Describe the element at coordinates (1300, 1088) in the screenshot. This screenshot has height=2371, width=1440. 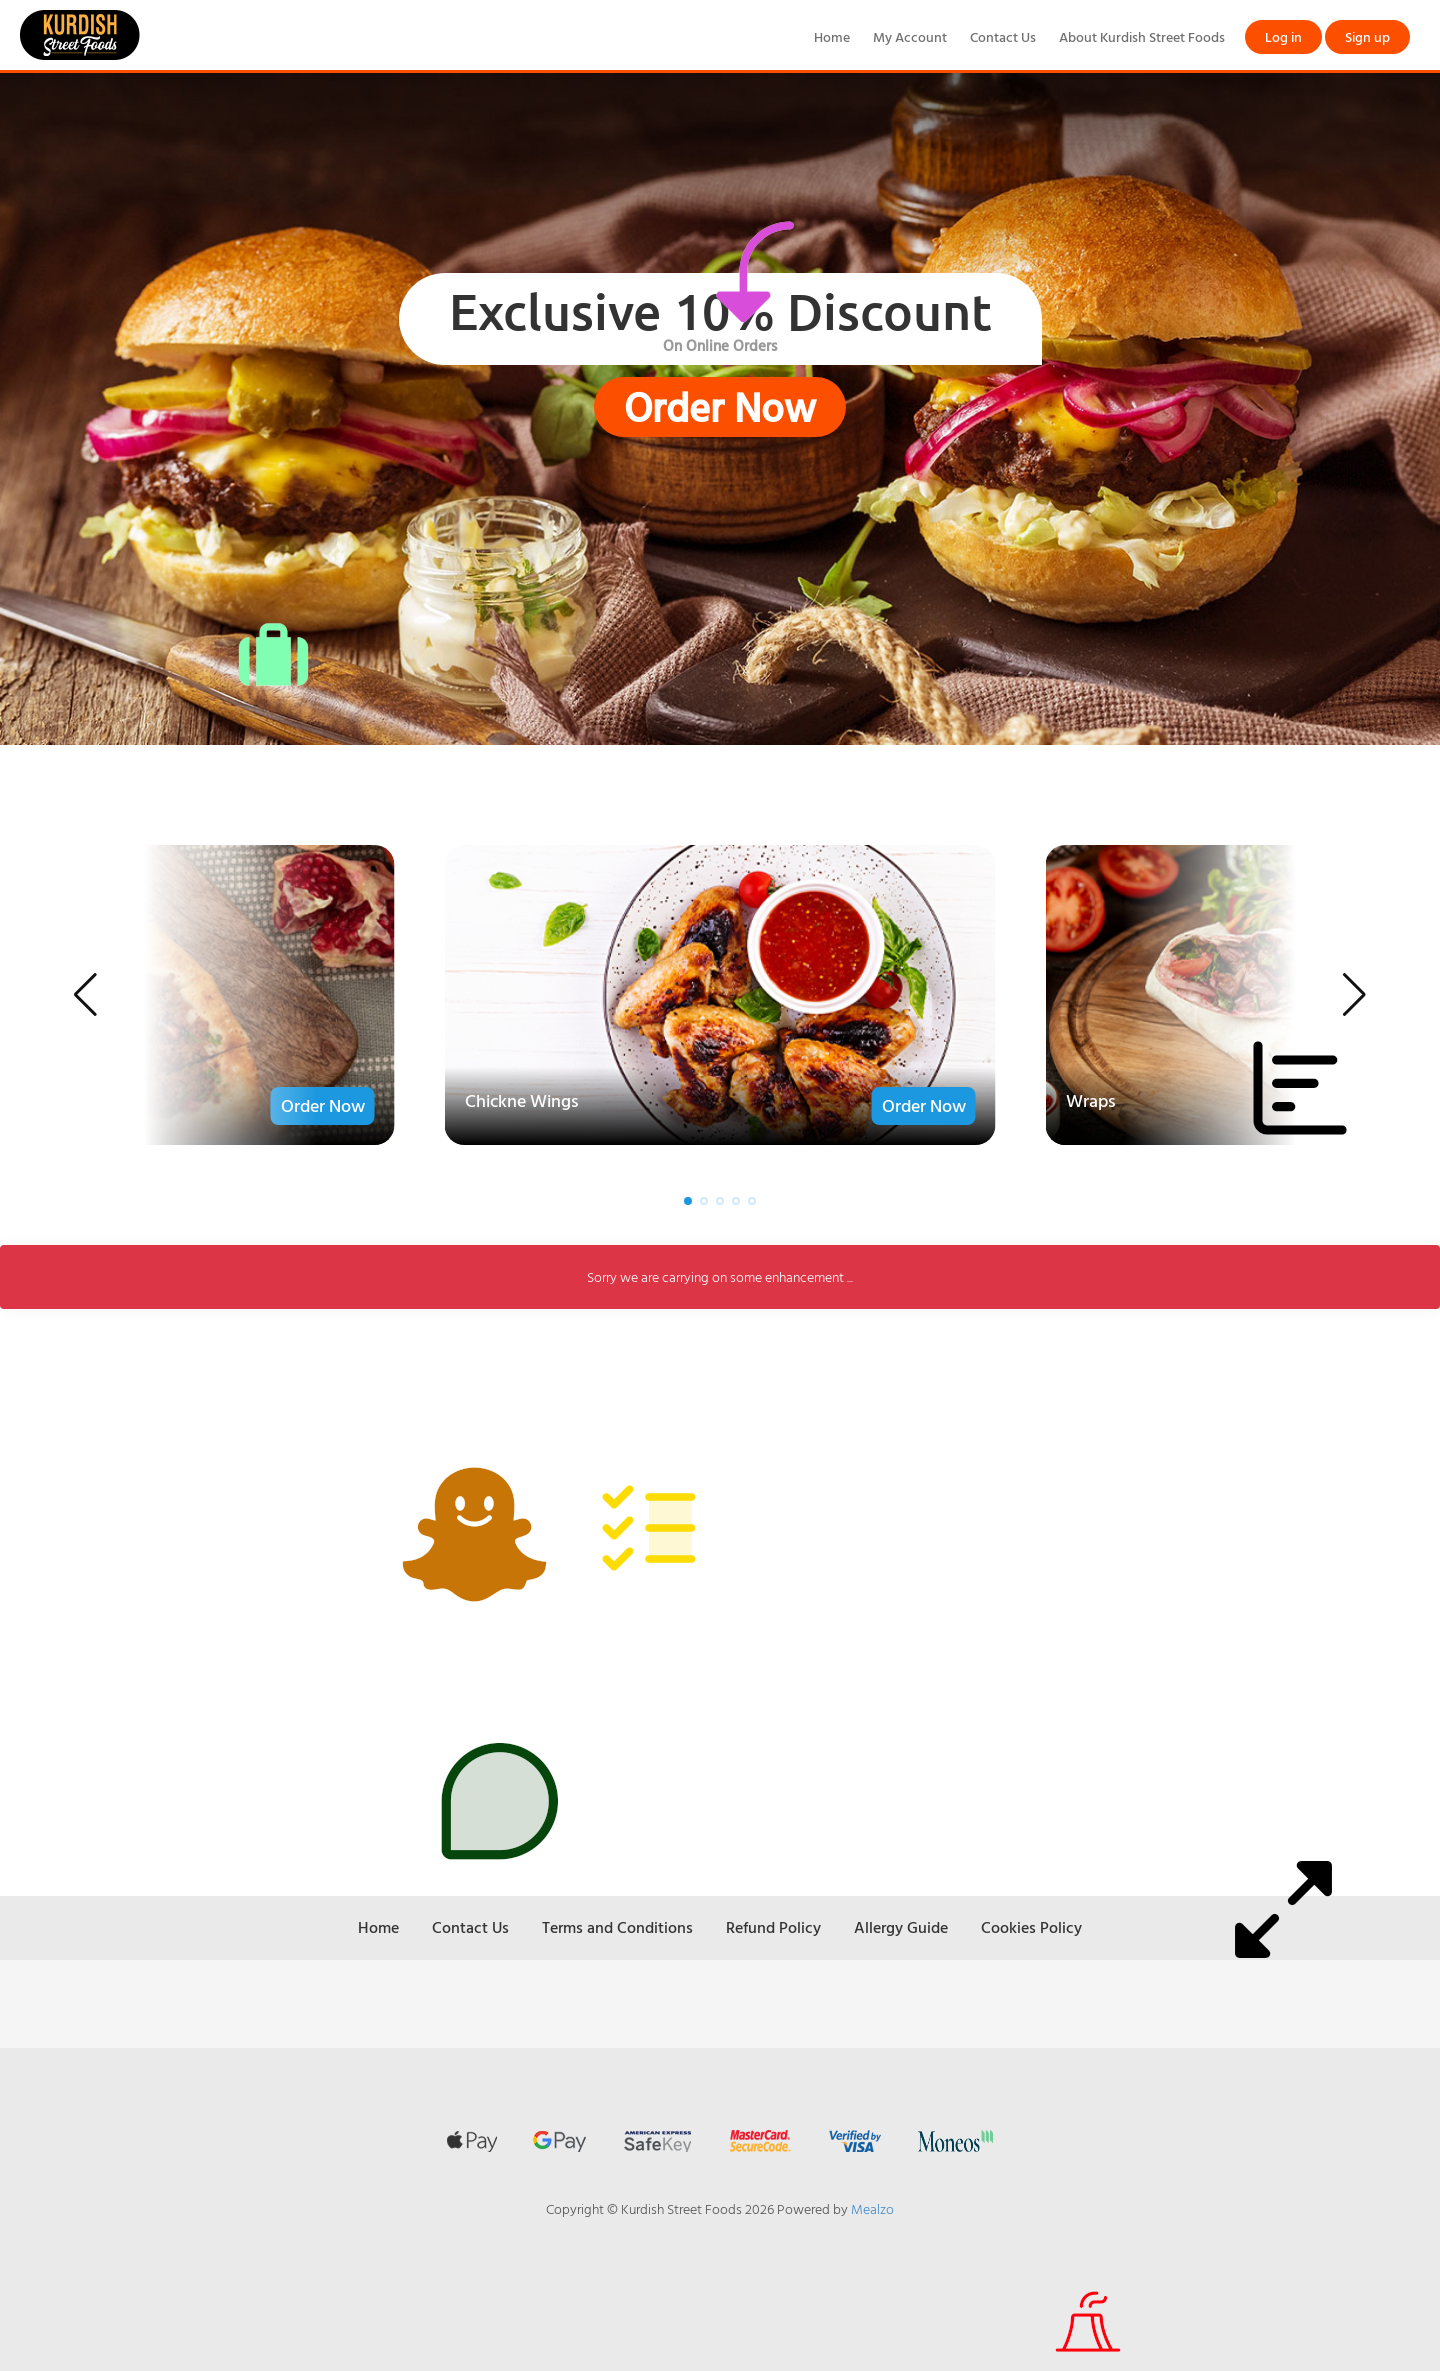
I see `view declining metrics or statistics` at that location.